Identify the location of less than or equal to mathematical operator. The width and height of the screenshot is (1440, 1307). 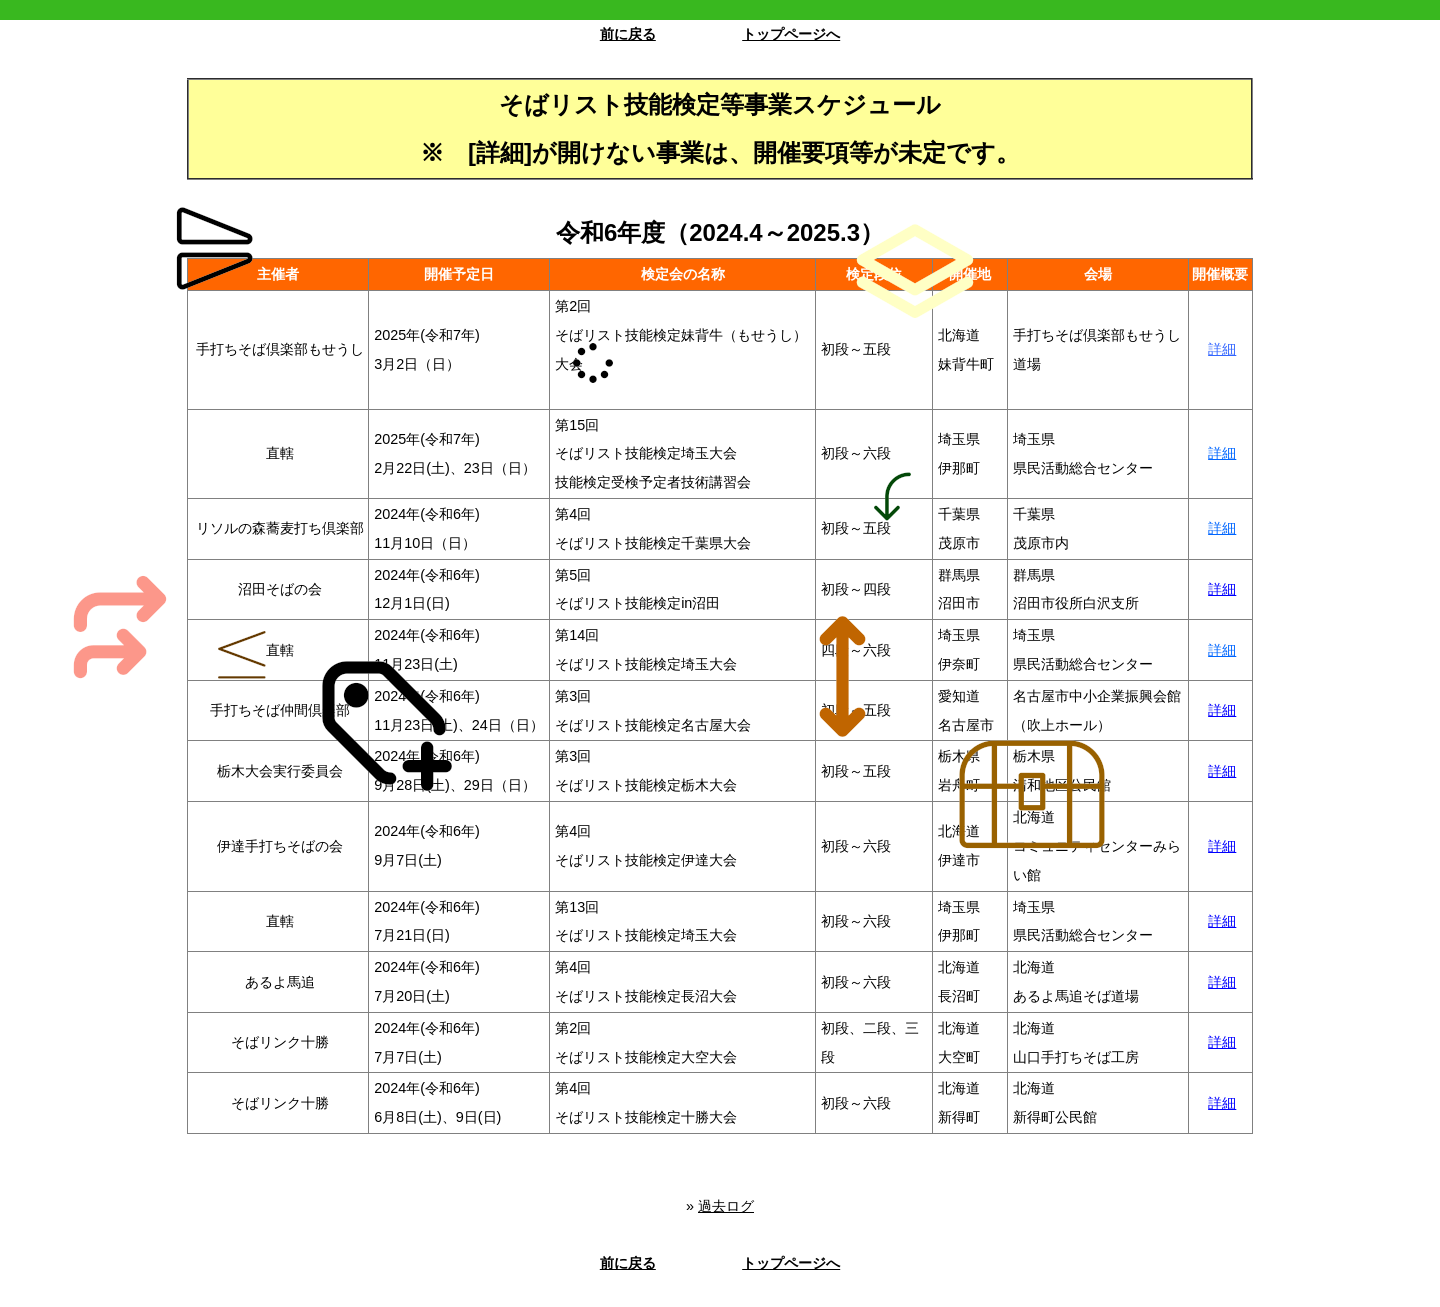
(243, 656).